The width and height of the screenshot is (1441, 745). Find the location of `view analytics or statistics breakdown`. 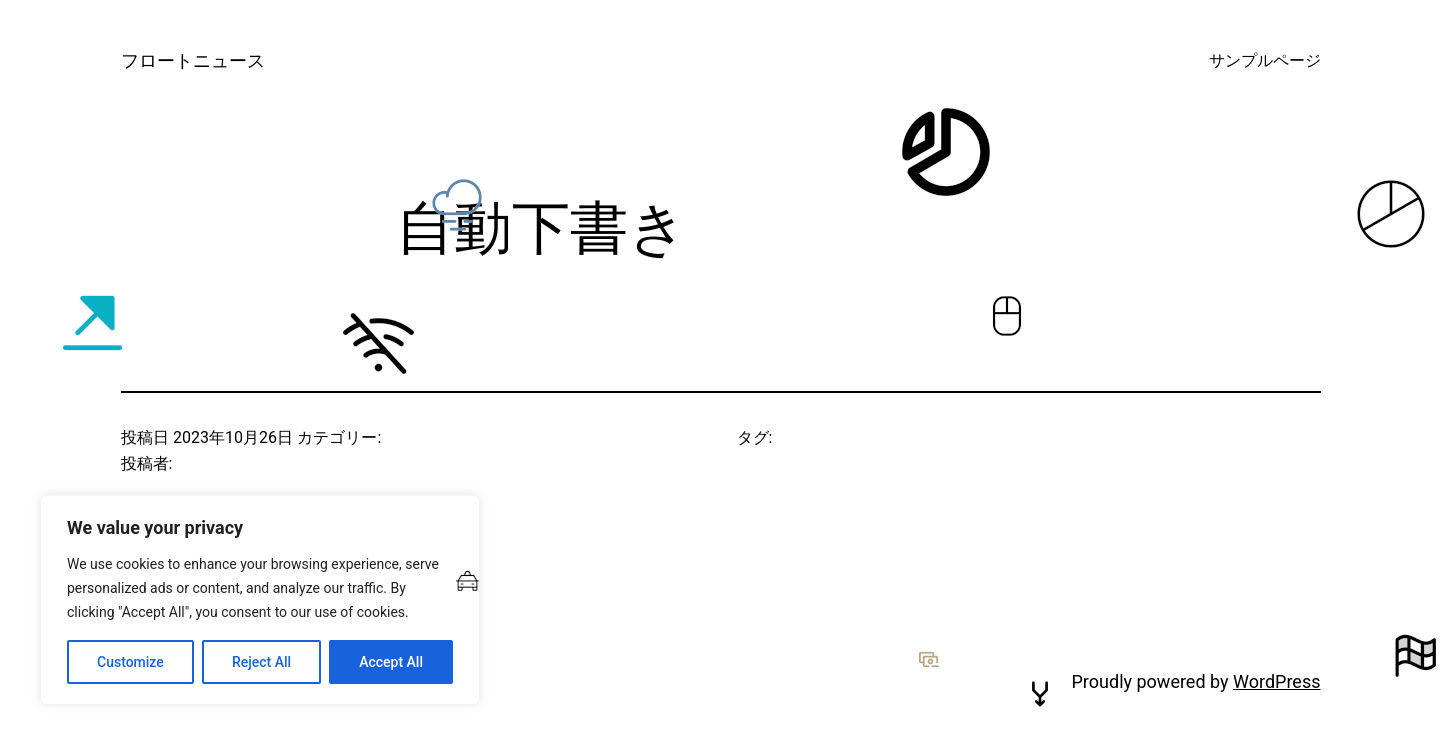

view analytics or statistics breakdown is located at coordinates (1391, 214).